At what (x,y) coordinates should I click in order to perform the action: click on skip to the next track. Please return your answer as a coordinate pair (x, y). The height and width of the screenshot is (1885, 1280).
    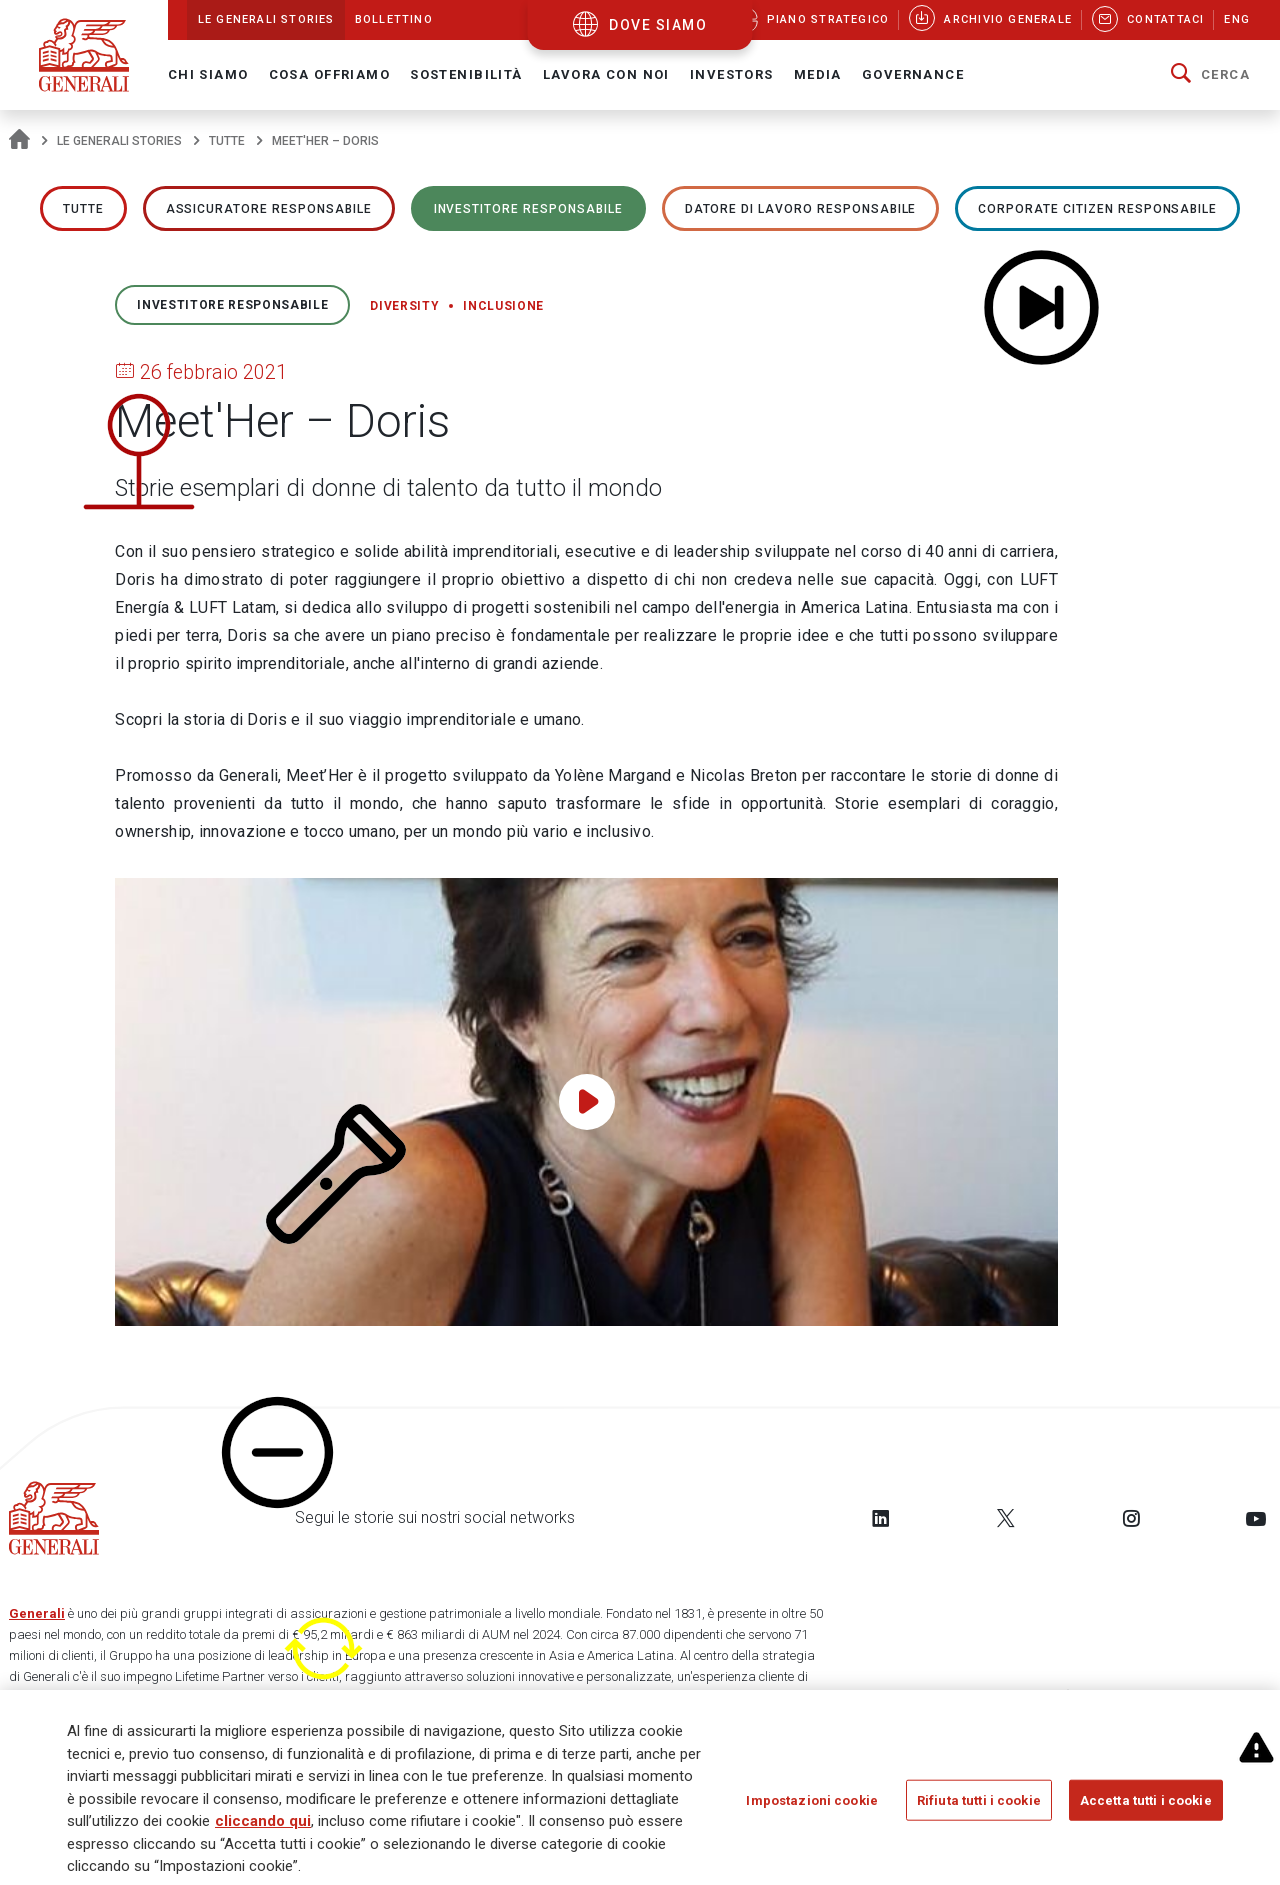
    Looking at the image, I should click on (1041, 307).